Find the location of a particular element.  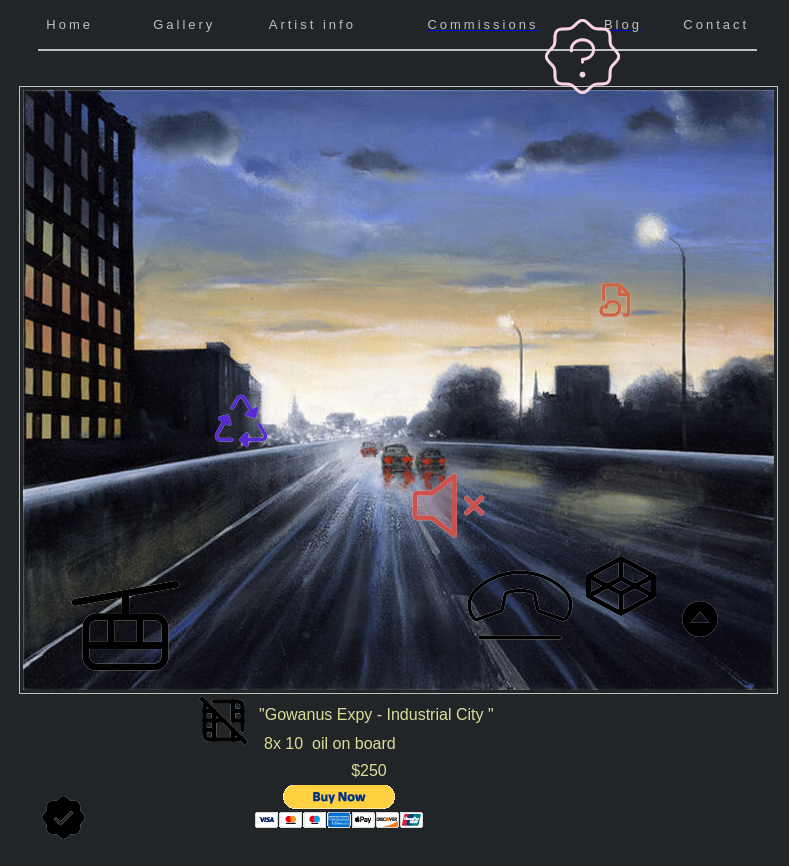

video recording is disabled is located at coordinates (223, 720).